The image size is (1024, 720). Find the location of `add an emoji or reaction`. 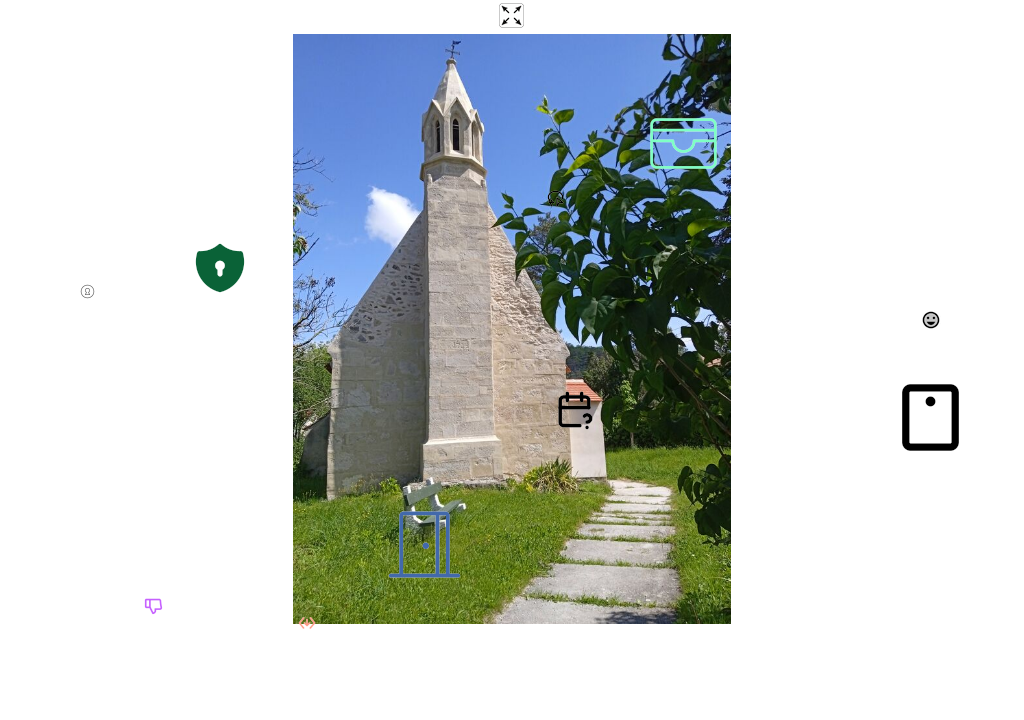

add an emoji or reaction is located at coordinates (931, 320).